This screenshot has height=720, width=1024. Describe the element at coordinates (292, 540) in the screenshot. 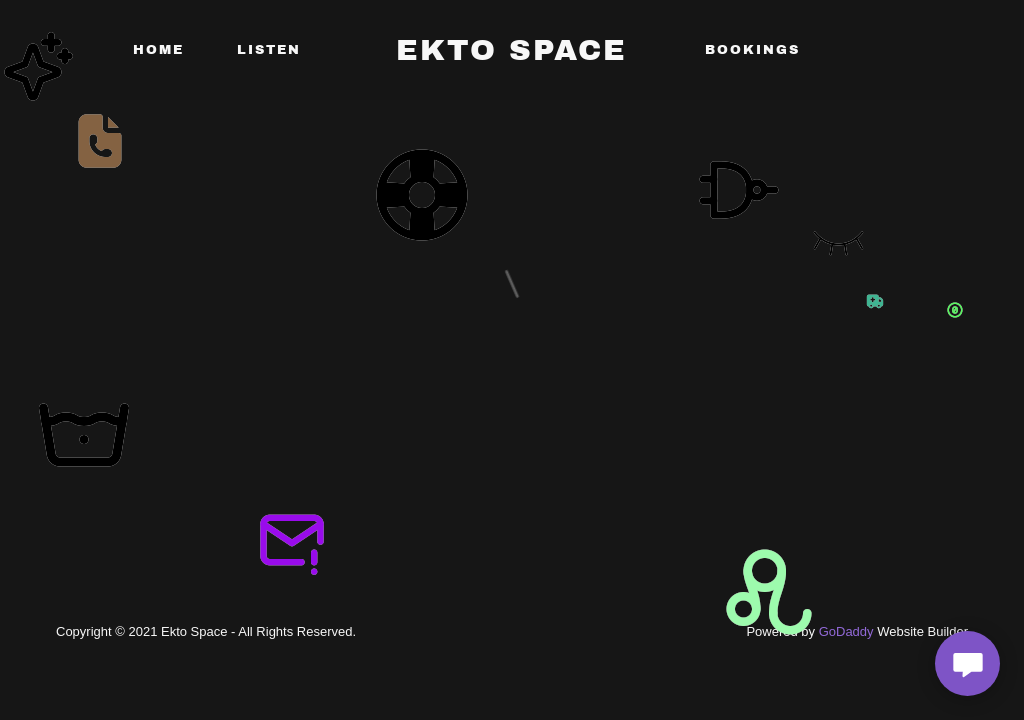

I see `indicates an urgent or important email` at that location.